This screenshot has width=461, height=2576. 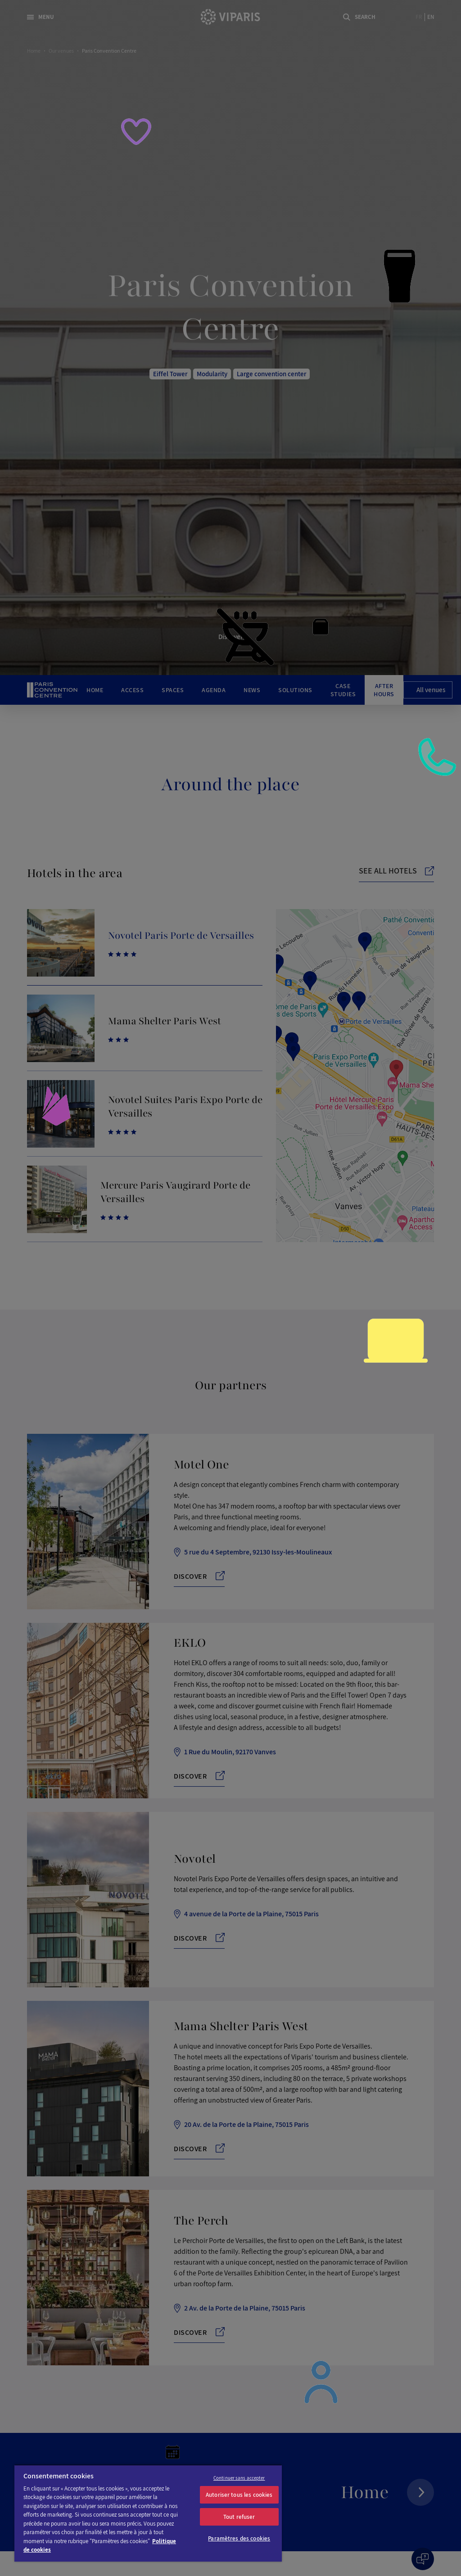 I want to click on view package or shipment details, so click(x=321, y=627).